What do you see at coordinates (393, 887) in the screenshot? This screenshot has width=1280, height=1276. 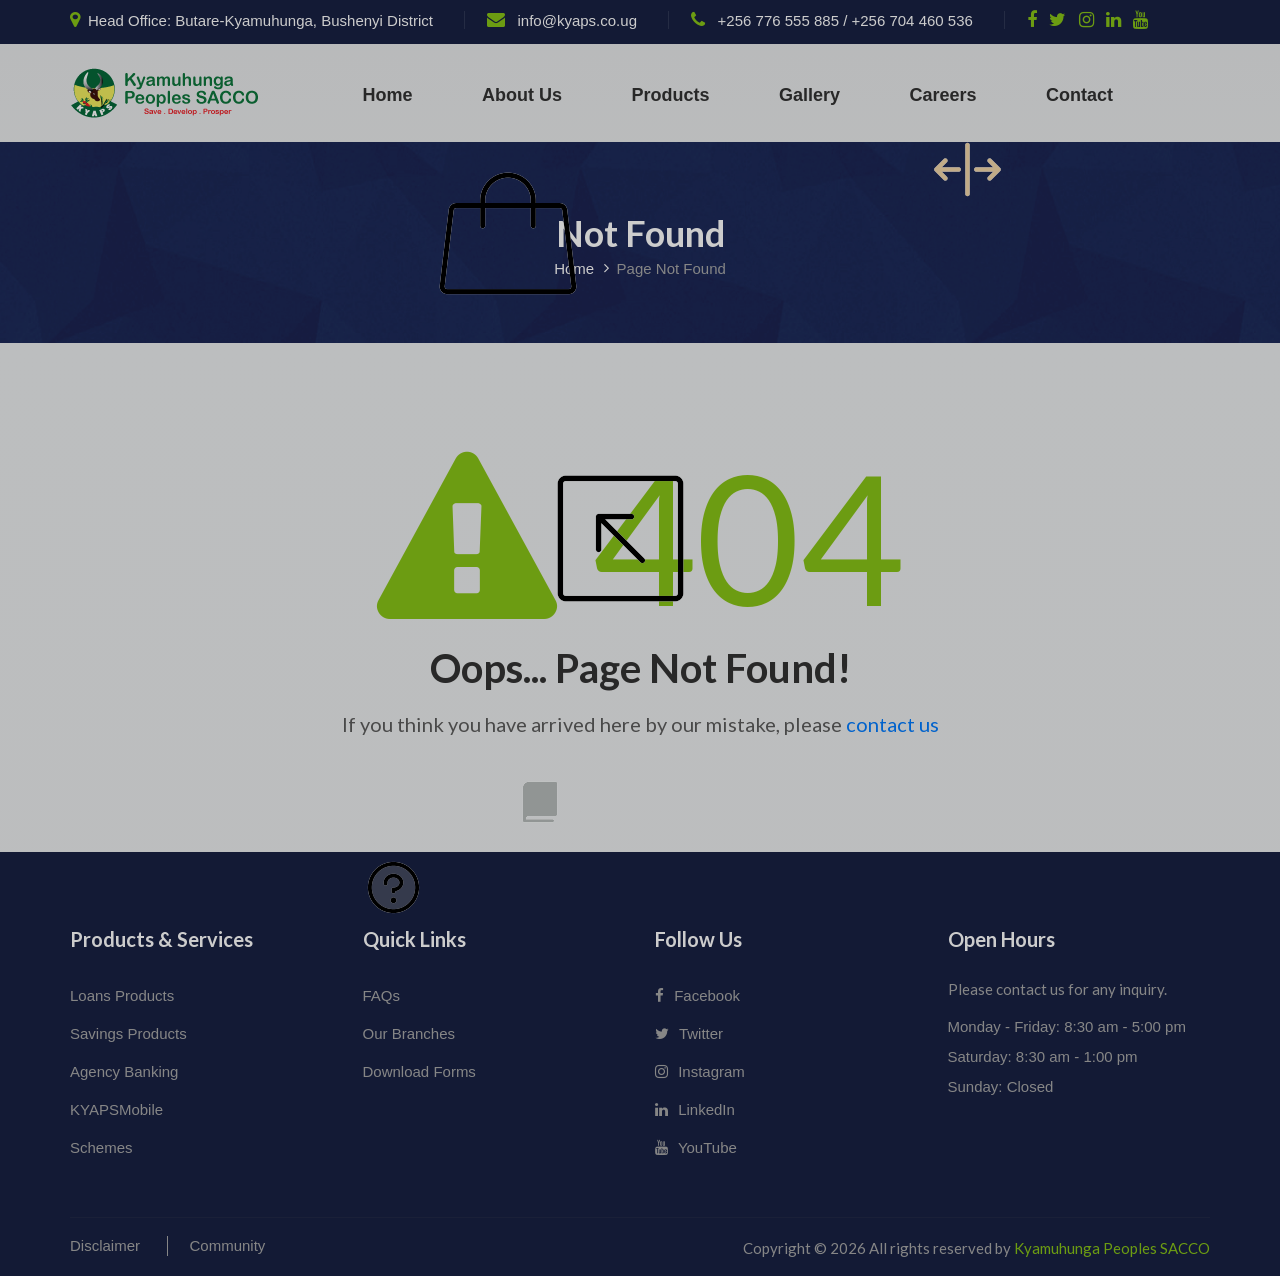 I see `access help or support information` at bounding box center [393, 887].